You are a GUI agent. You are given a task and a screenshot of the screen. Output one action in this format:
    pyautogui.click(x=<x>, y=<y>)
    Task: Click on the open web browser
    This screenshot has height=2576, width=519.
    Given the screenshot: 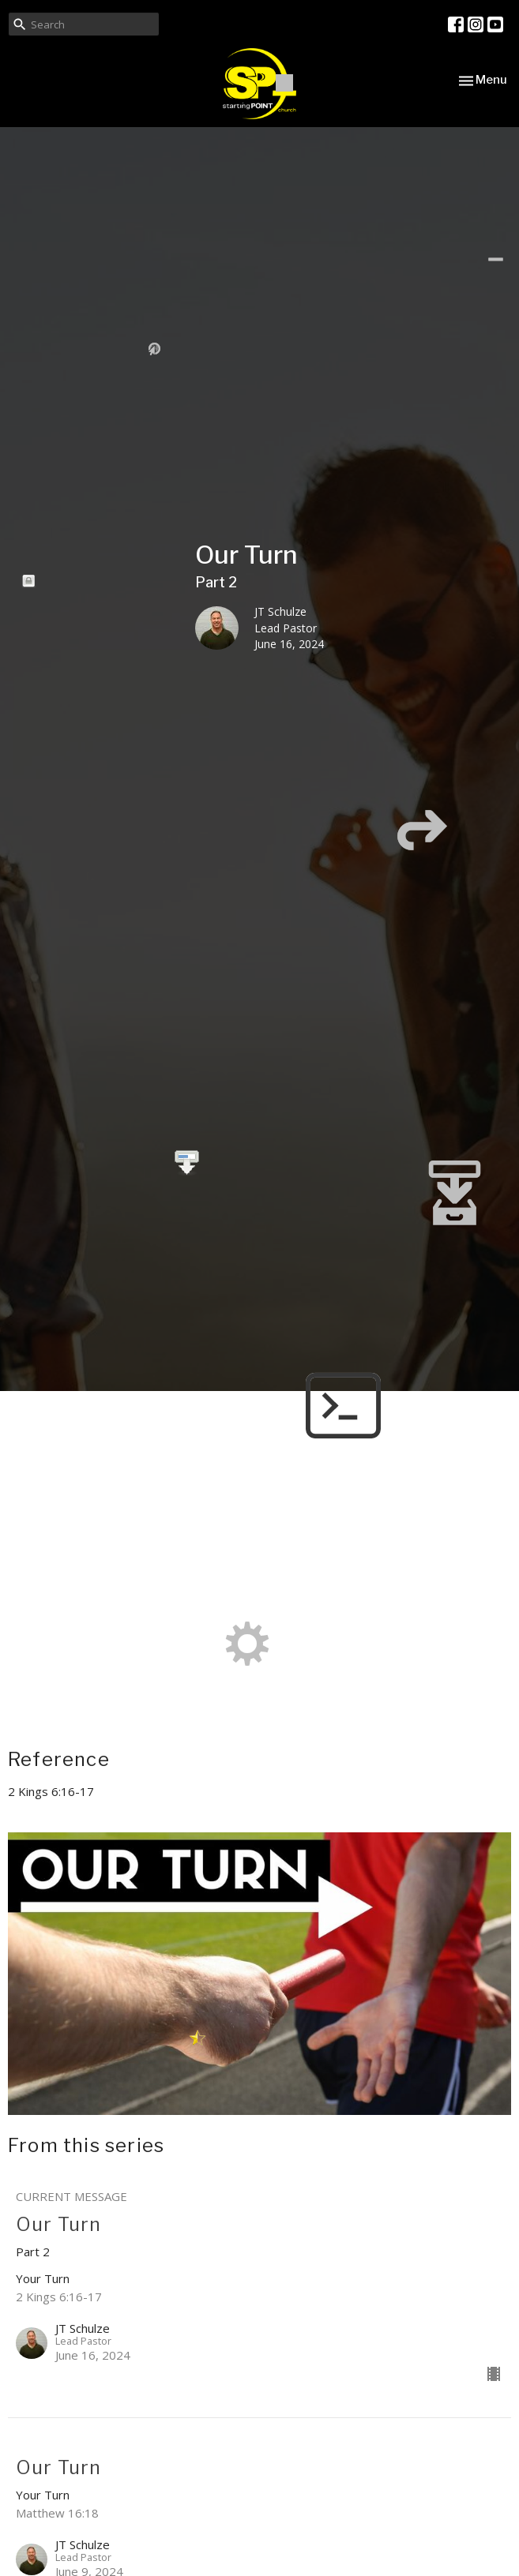 What is the action you would take?
    pyautogui.click(x=154, y=348)
    